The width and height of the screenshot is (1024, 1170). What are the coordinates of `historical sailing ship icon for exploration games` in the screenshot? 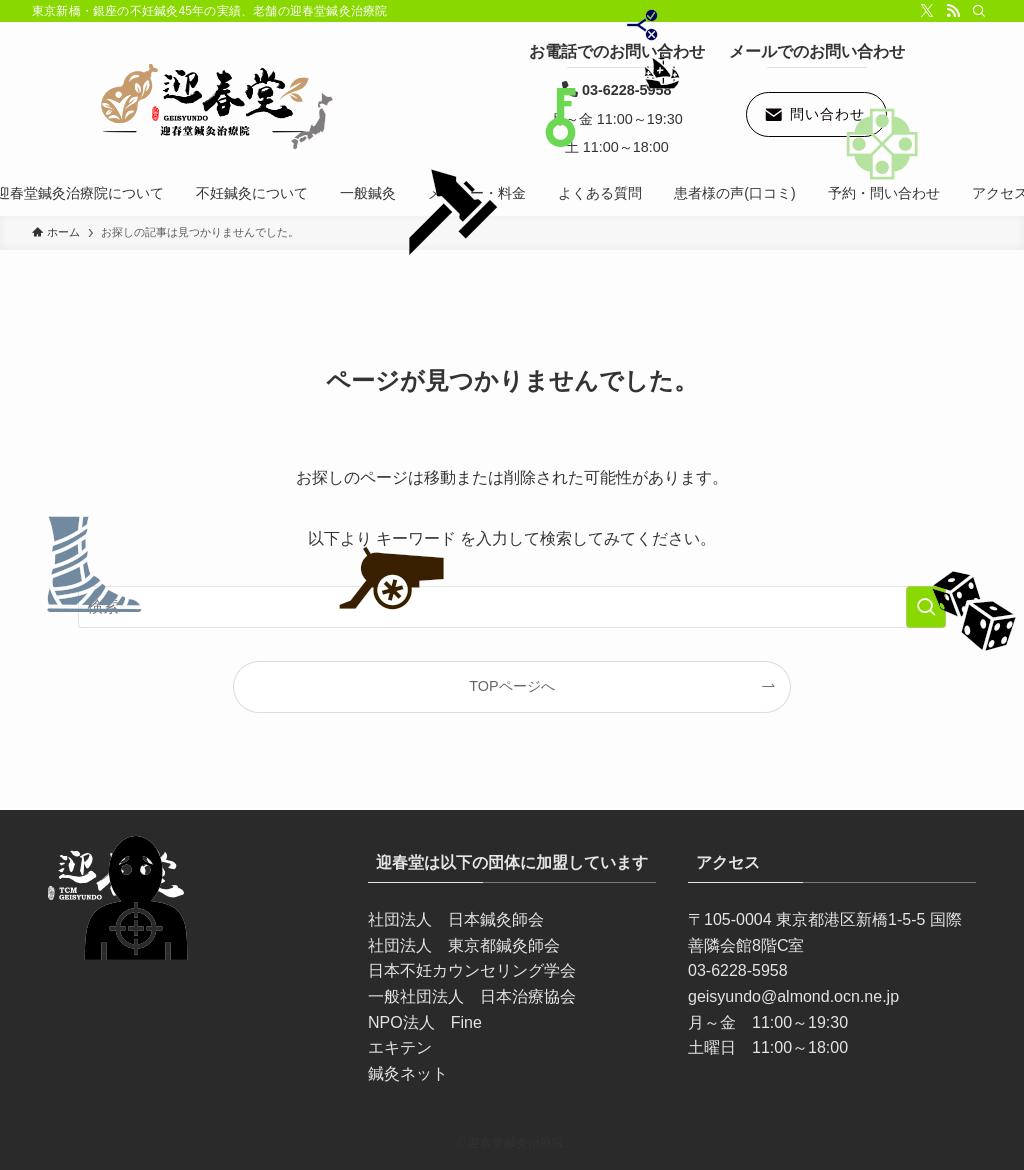 It's located at (662, 71).